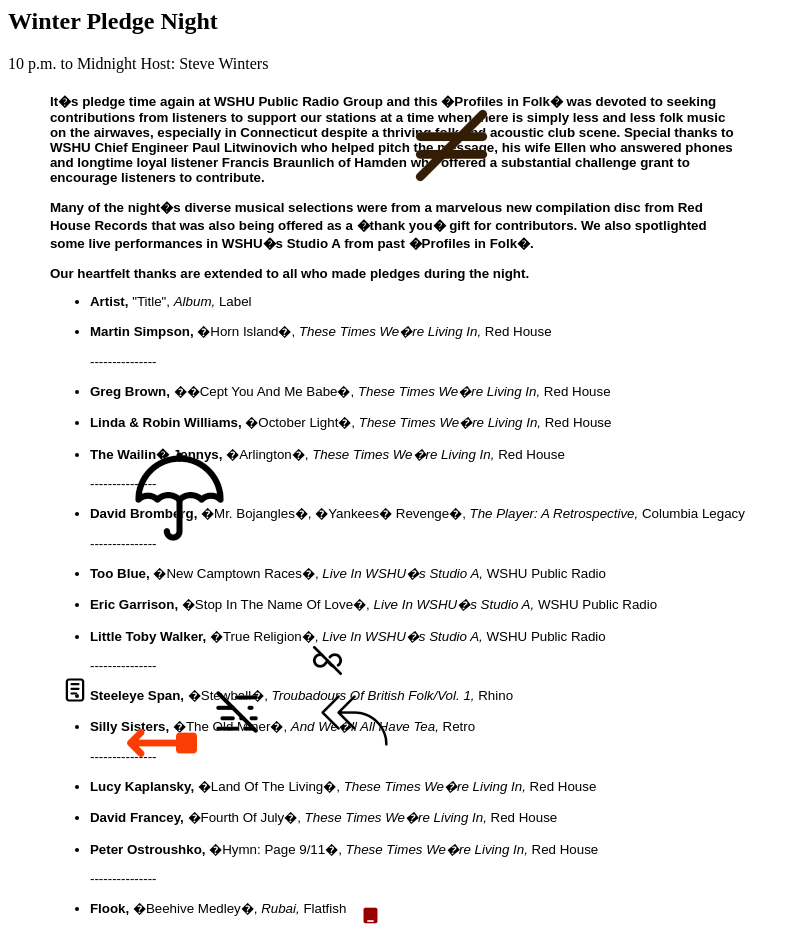  I want to click on view on tablet device, so click(370, 915).